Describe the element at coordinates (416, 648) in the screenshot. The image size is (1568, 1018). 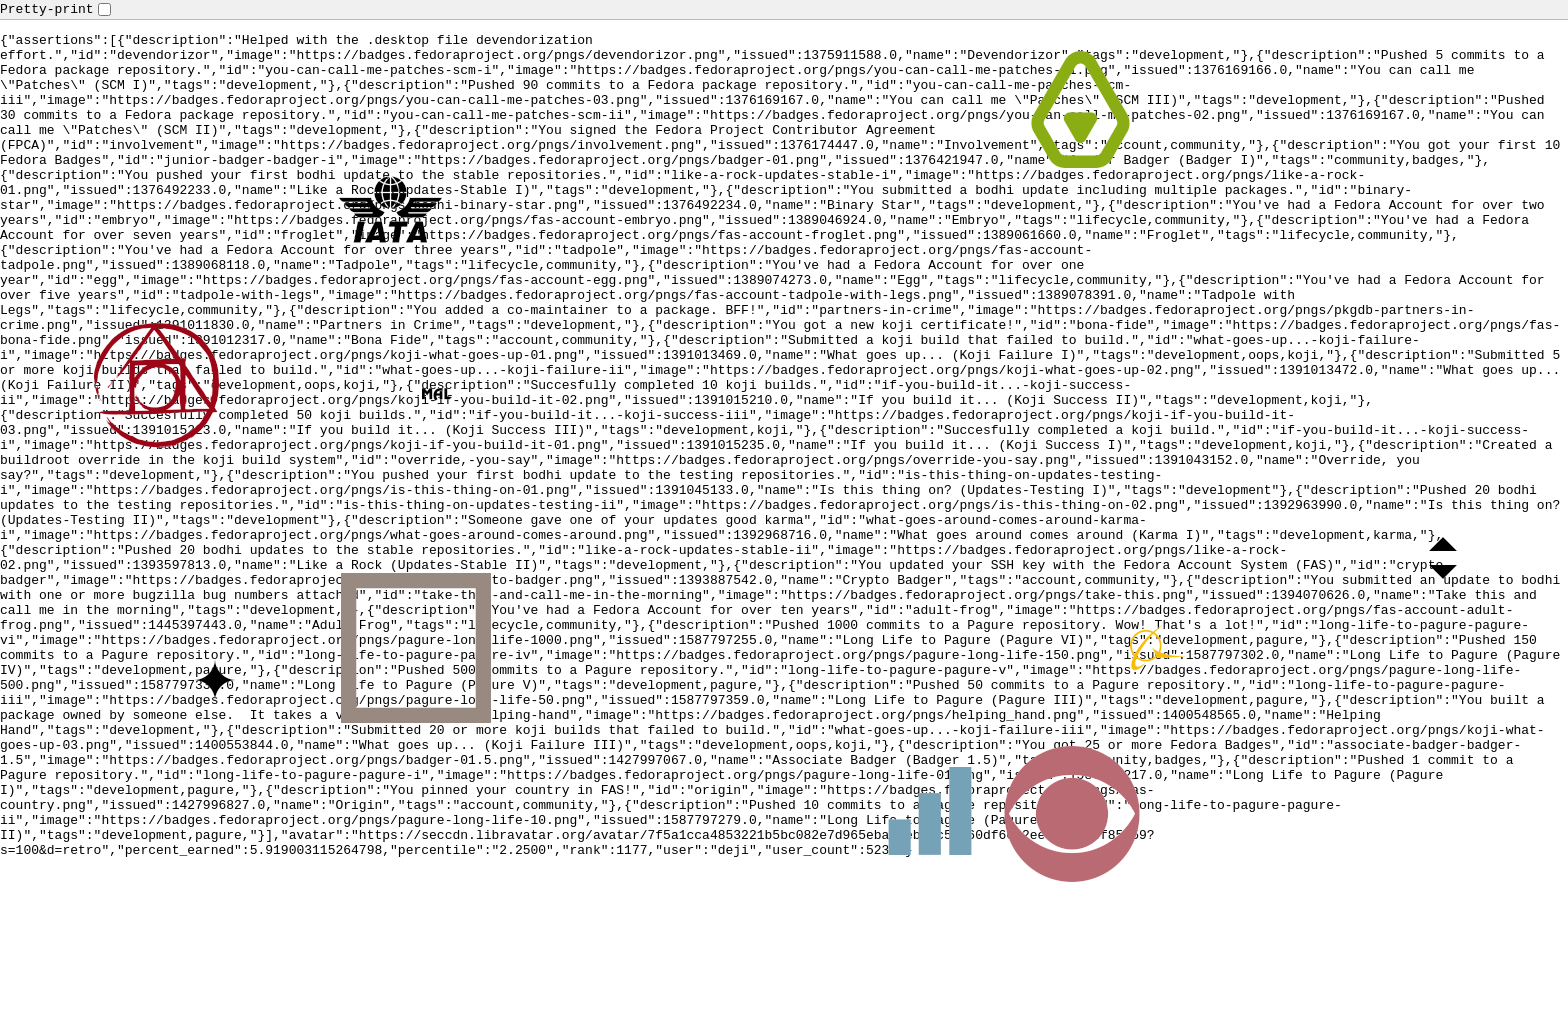
I see `open CodeSandbox development environment` at that location.